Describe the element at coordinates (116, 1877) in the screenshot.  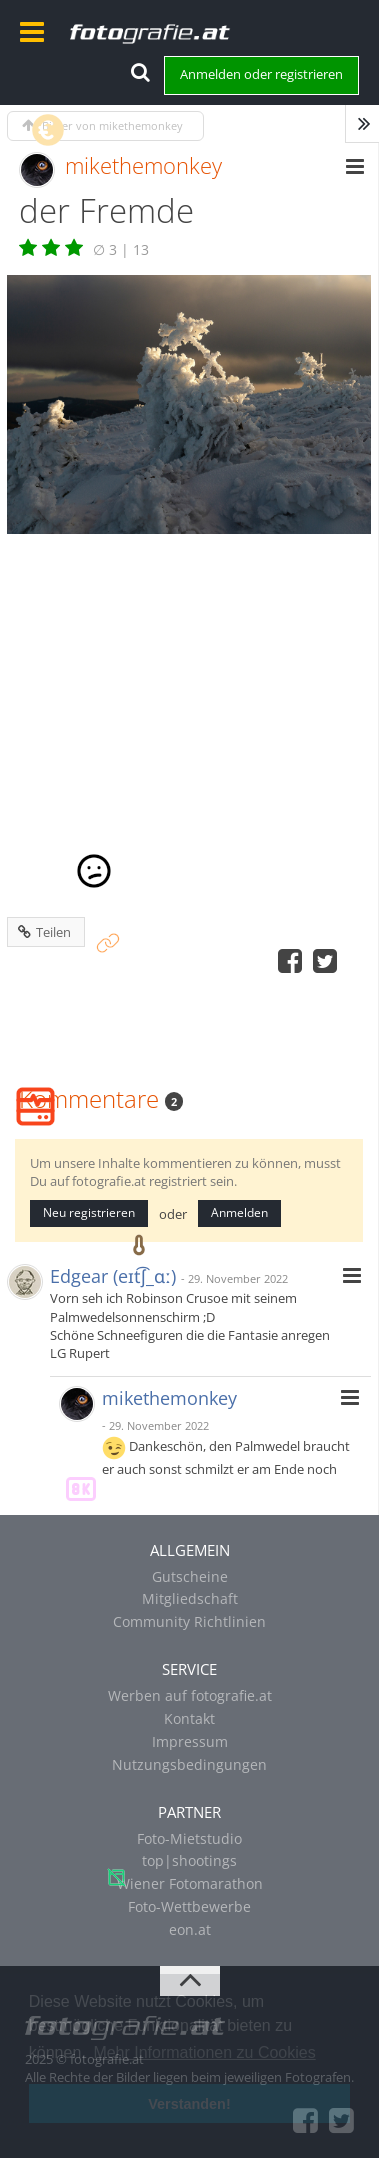
I see `browser window disabled or unavailable` at that location.